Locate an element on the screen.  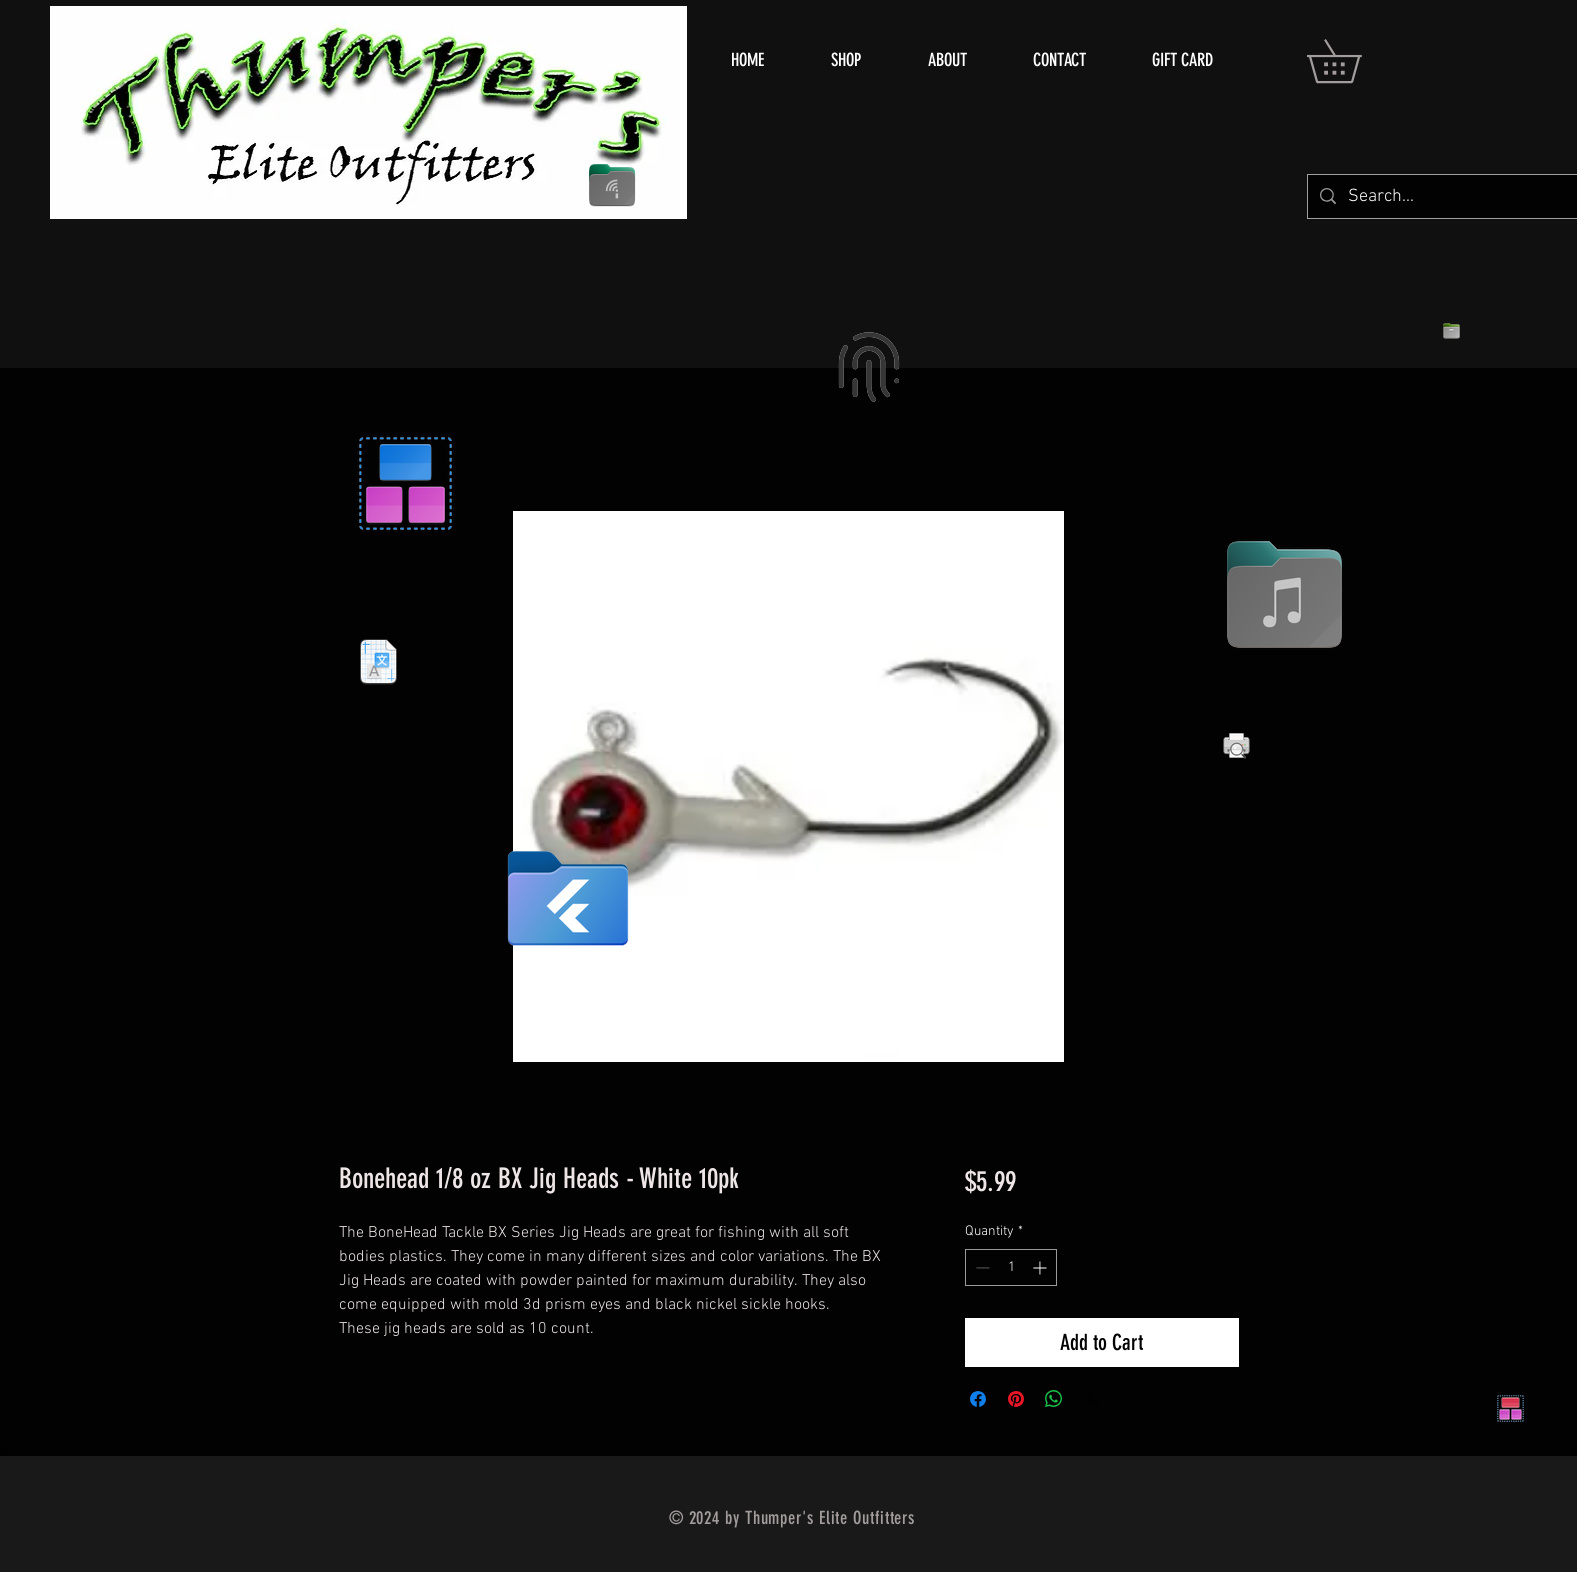
open your music folder is located at coordinates (1284, 594).